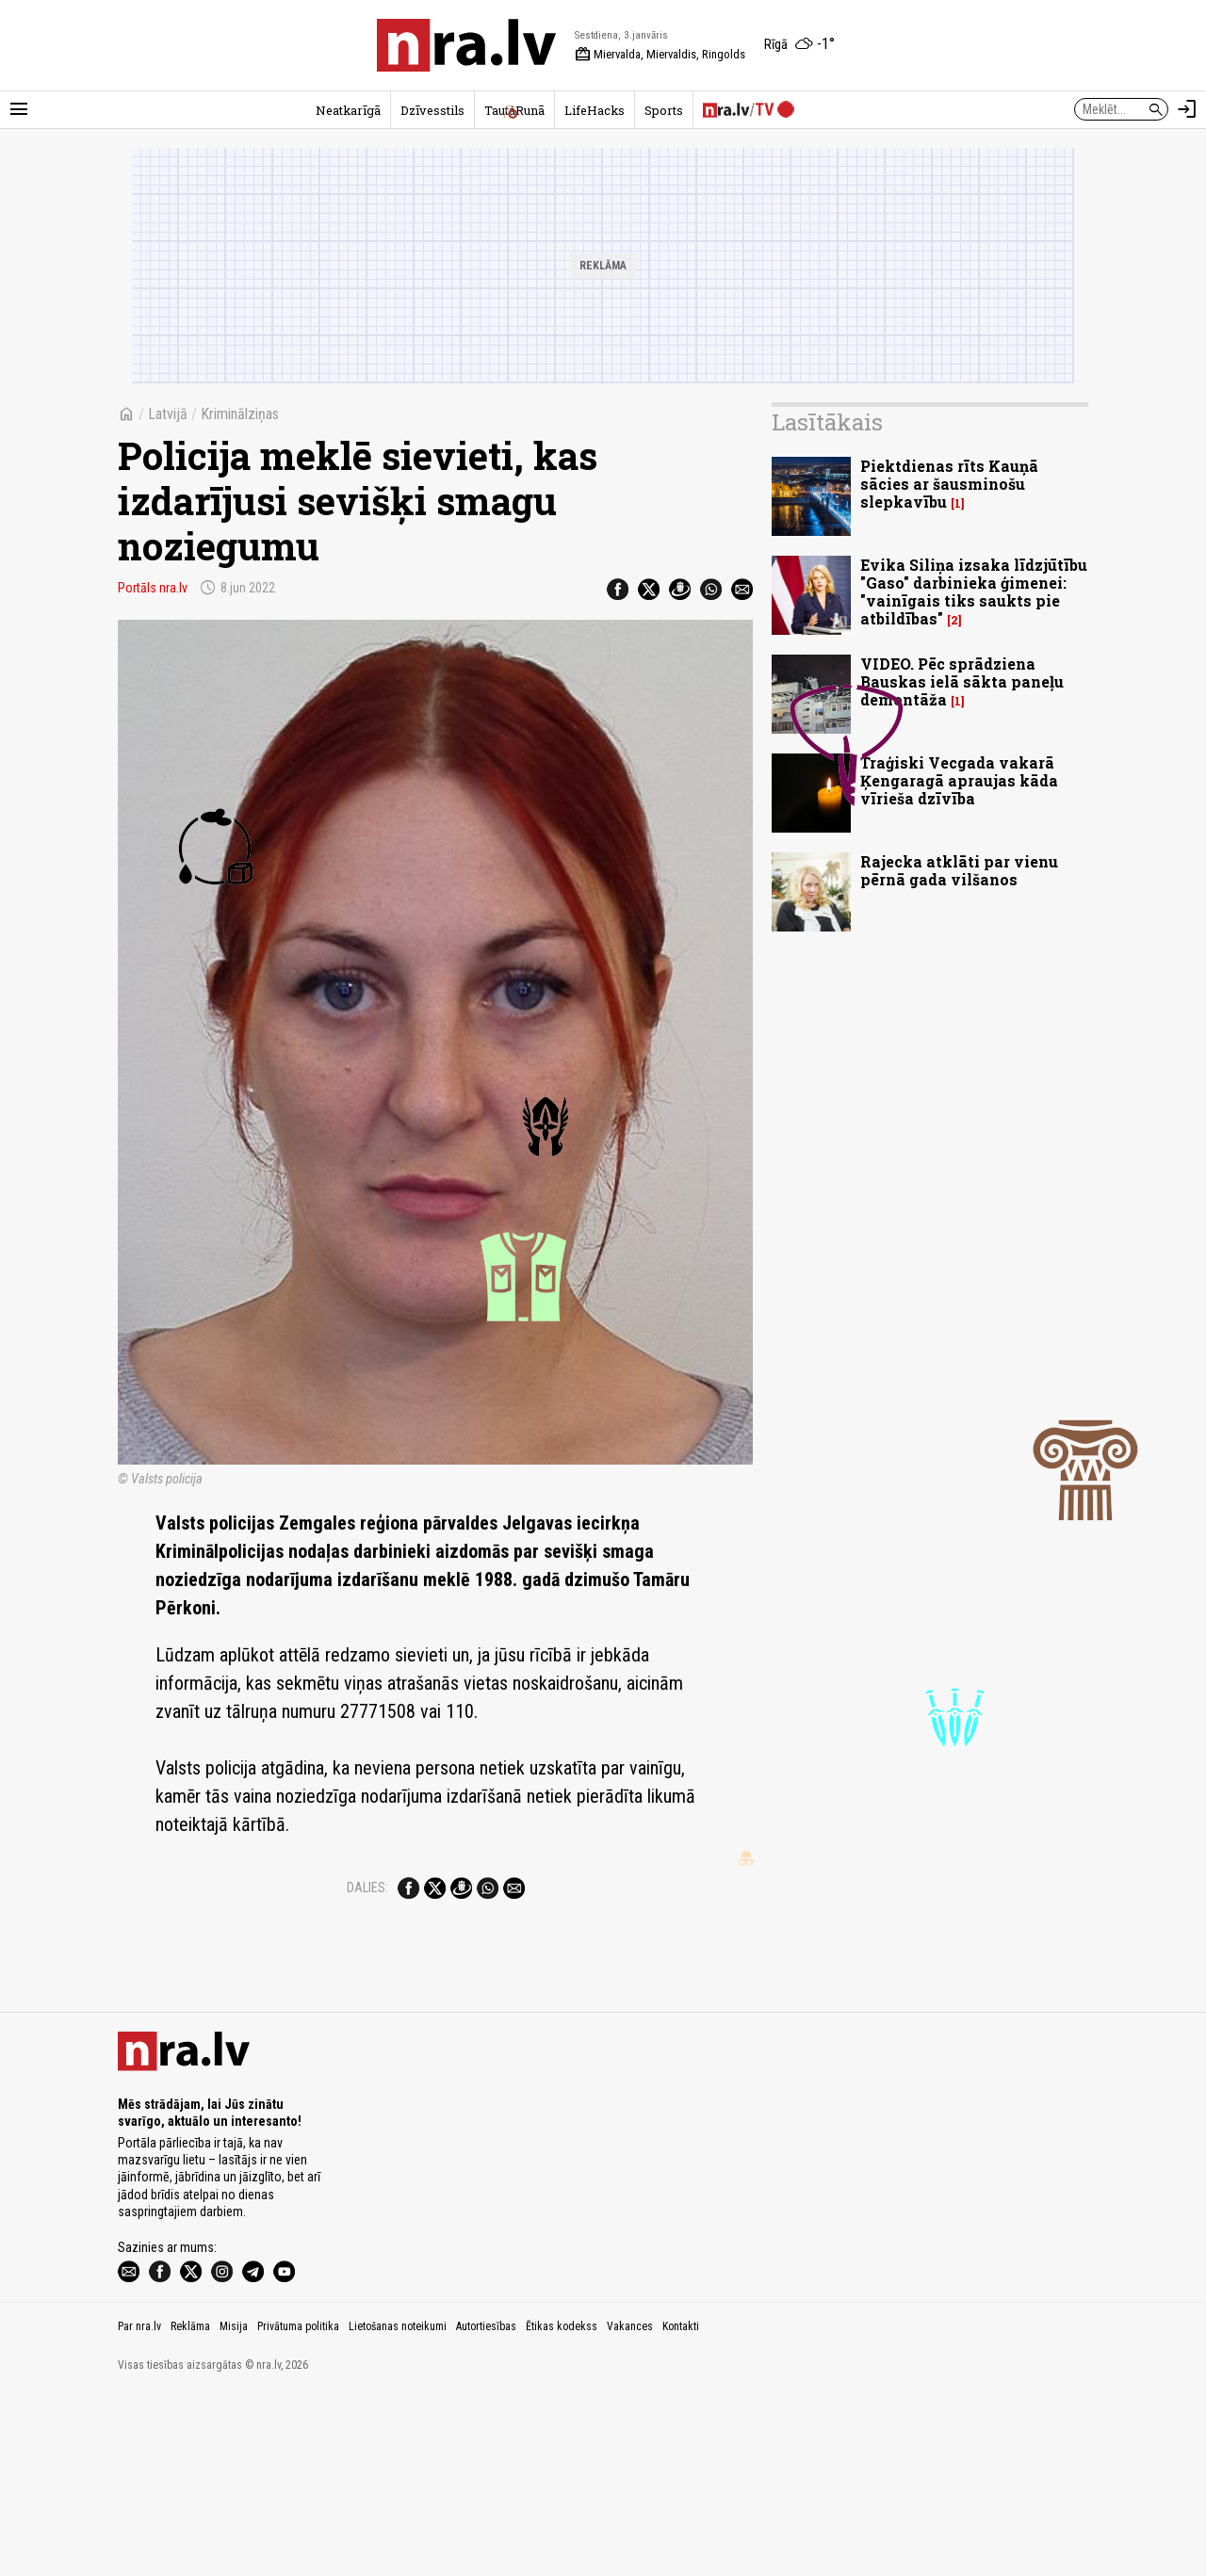 The image size is (1206, 2576). What do you see at coordinates (846, 744) in the screenshot?
I see `equip a feather necklace accessory` at bounding box center [846, 744].